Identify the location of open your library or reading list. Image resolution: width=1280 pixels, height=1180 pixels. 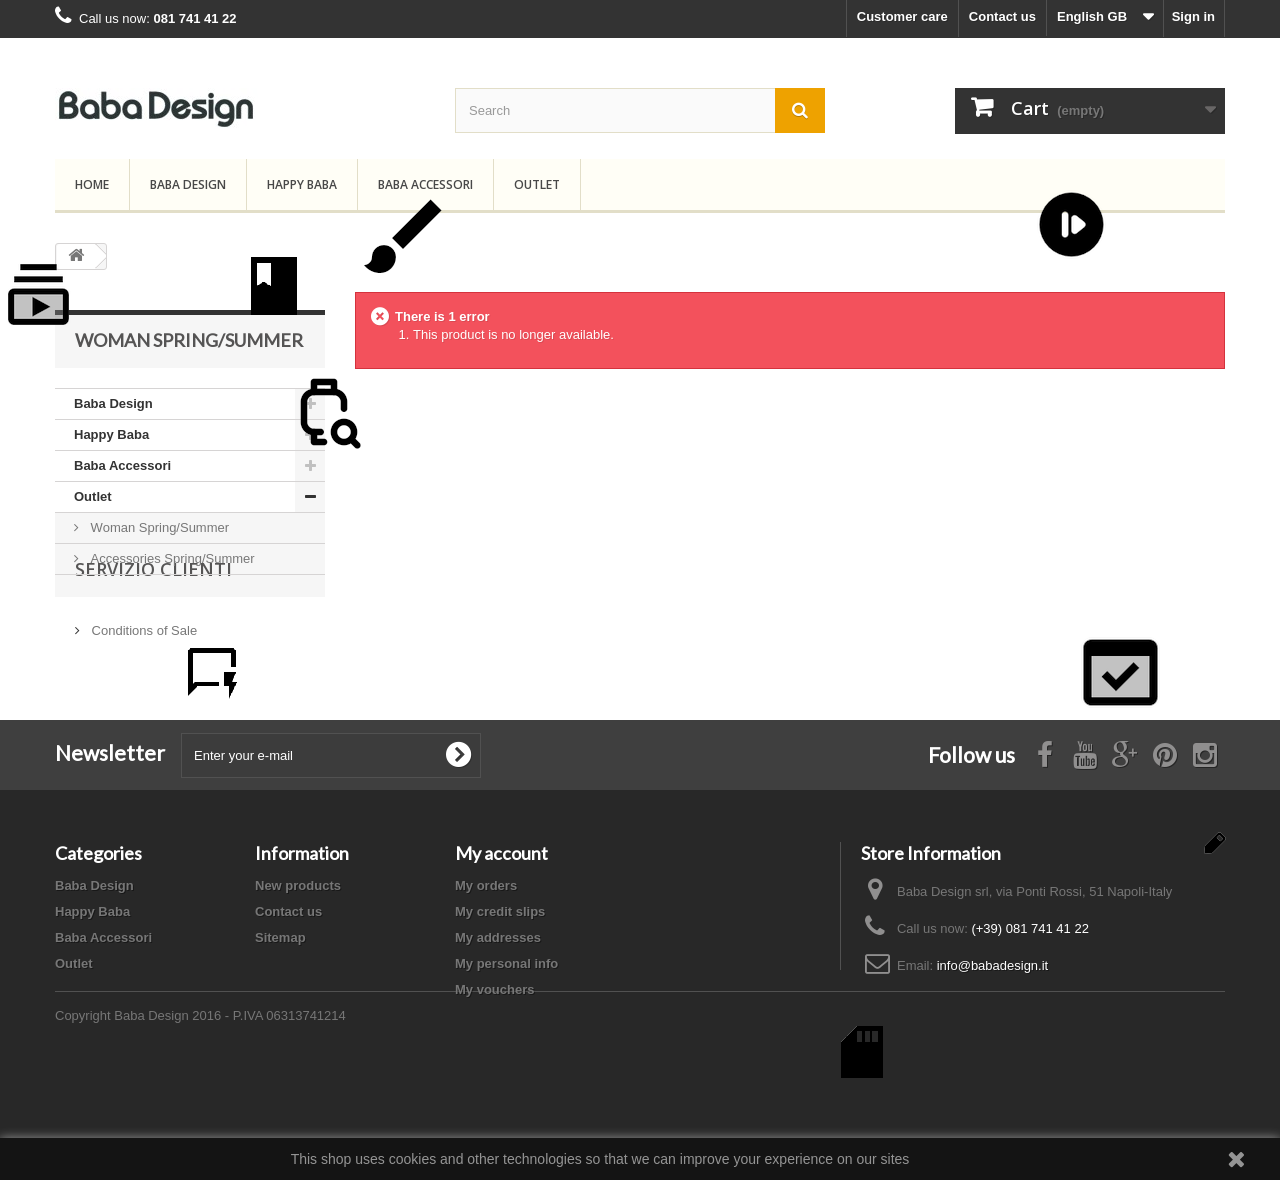
(274, 286).